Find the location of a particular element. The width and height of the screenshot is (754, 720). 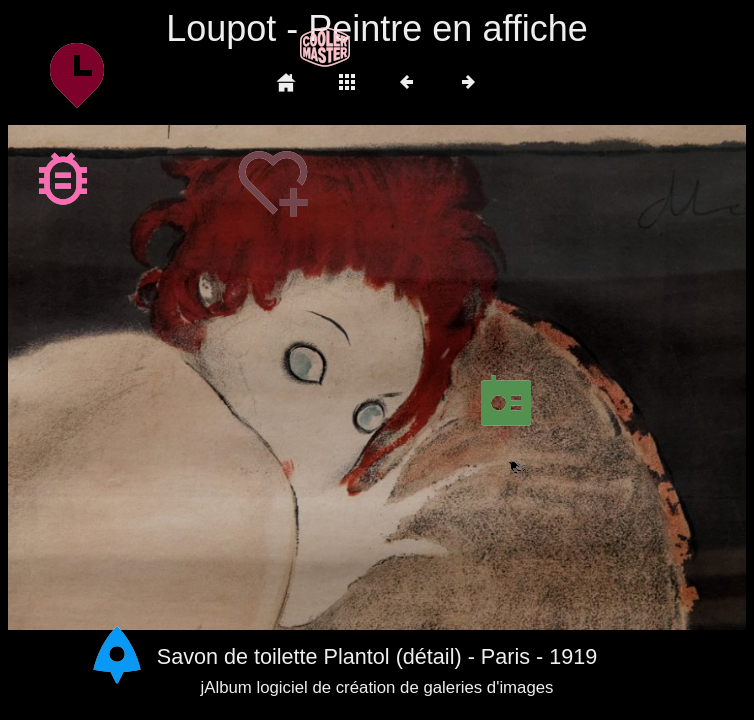

access radio or audio streaming is located at coordinates (506, 403).